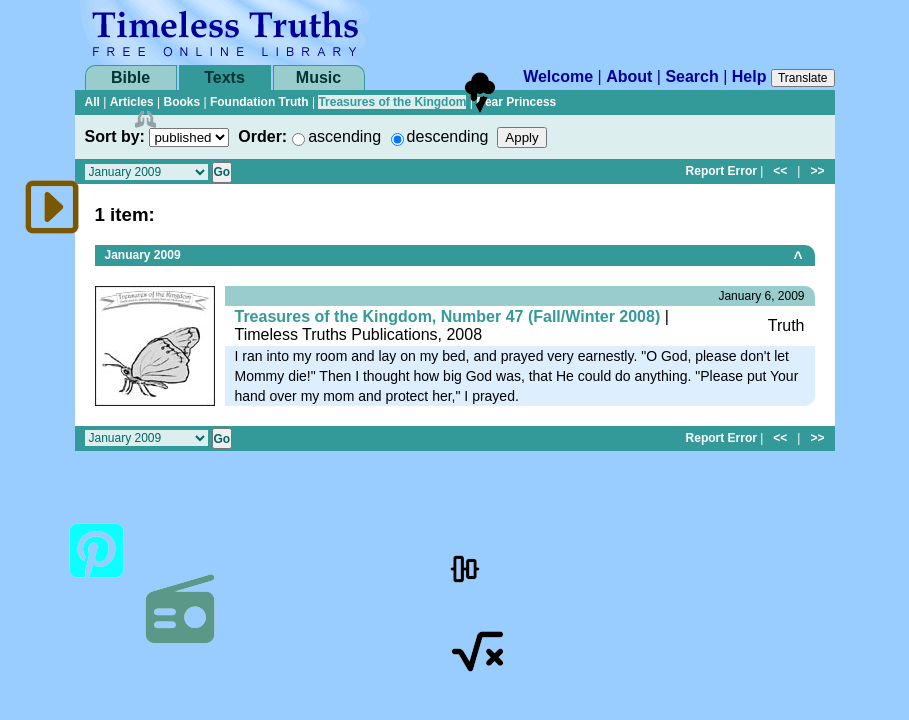 Image resolution: width=909 pixels, height=720 pixels. I want to click on express gratitude or thankfulness, so click(145, 119).